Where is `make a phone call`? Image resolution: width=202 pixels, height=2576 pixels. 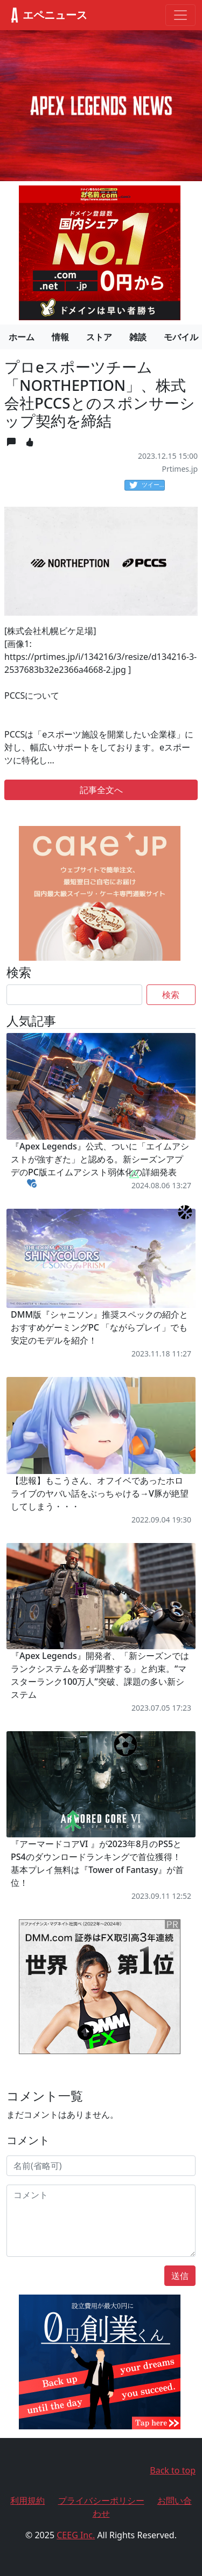 make a phone call is located at coordinates (138, 1090).